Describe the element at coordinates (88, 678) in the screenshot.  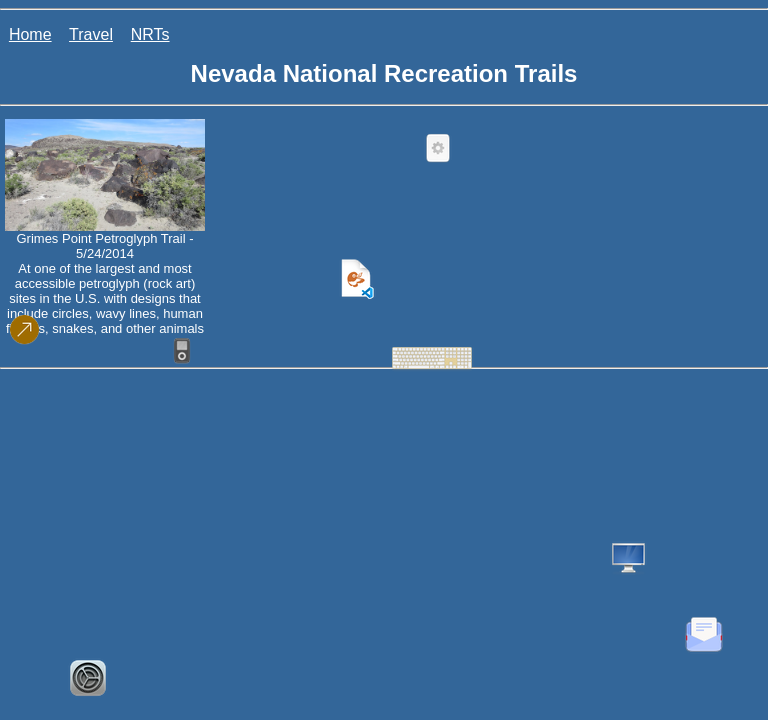
I see `open system settings or preferences` at that location.